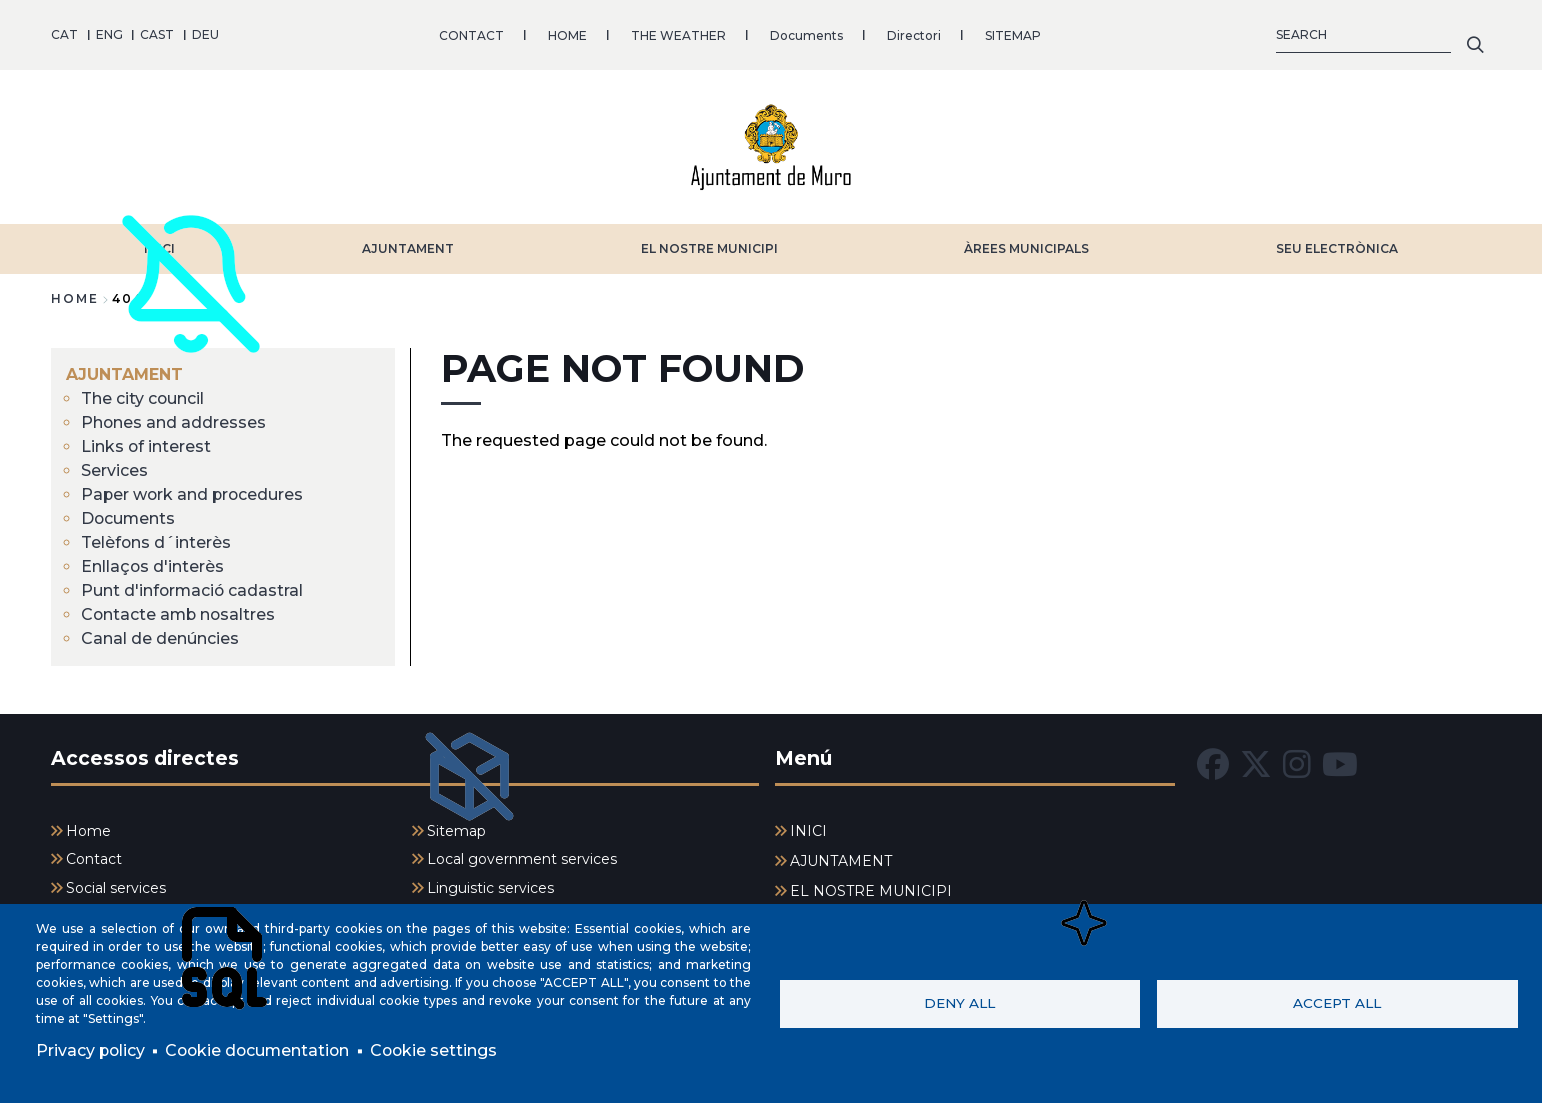  I want to click on mute notifications, so click(191, 284).